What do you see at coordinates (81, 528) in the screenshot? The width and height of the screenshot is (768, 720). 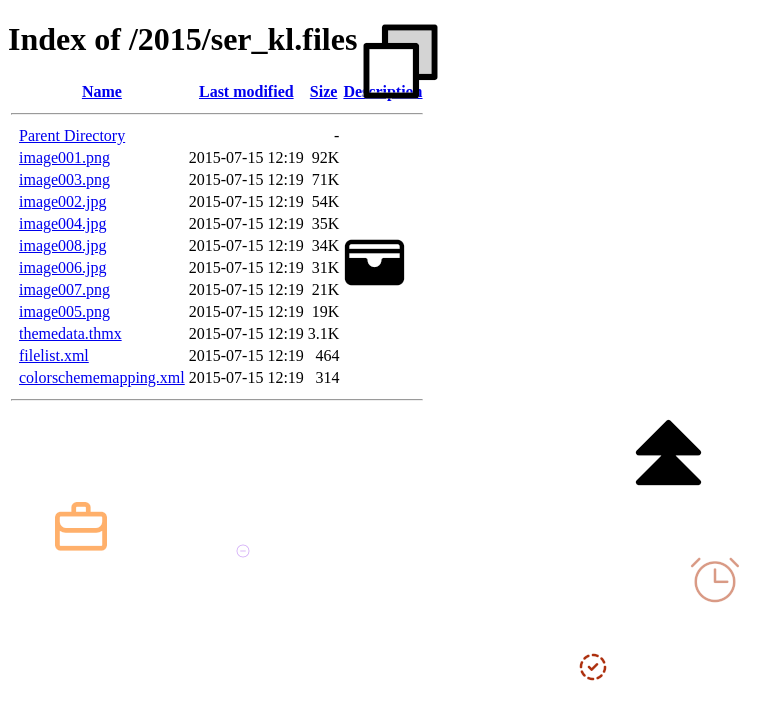 I see `access work or business-related content` at bounding box center [81, 528].